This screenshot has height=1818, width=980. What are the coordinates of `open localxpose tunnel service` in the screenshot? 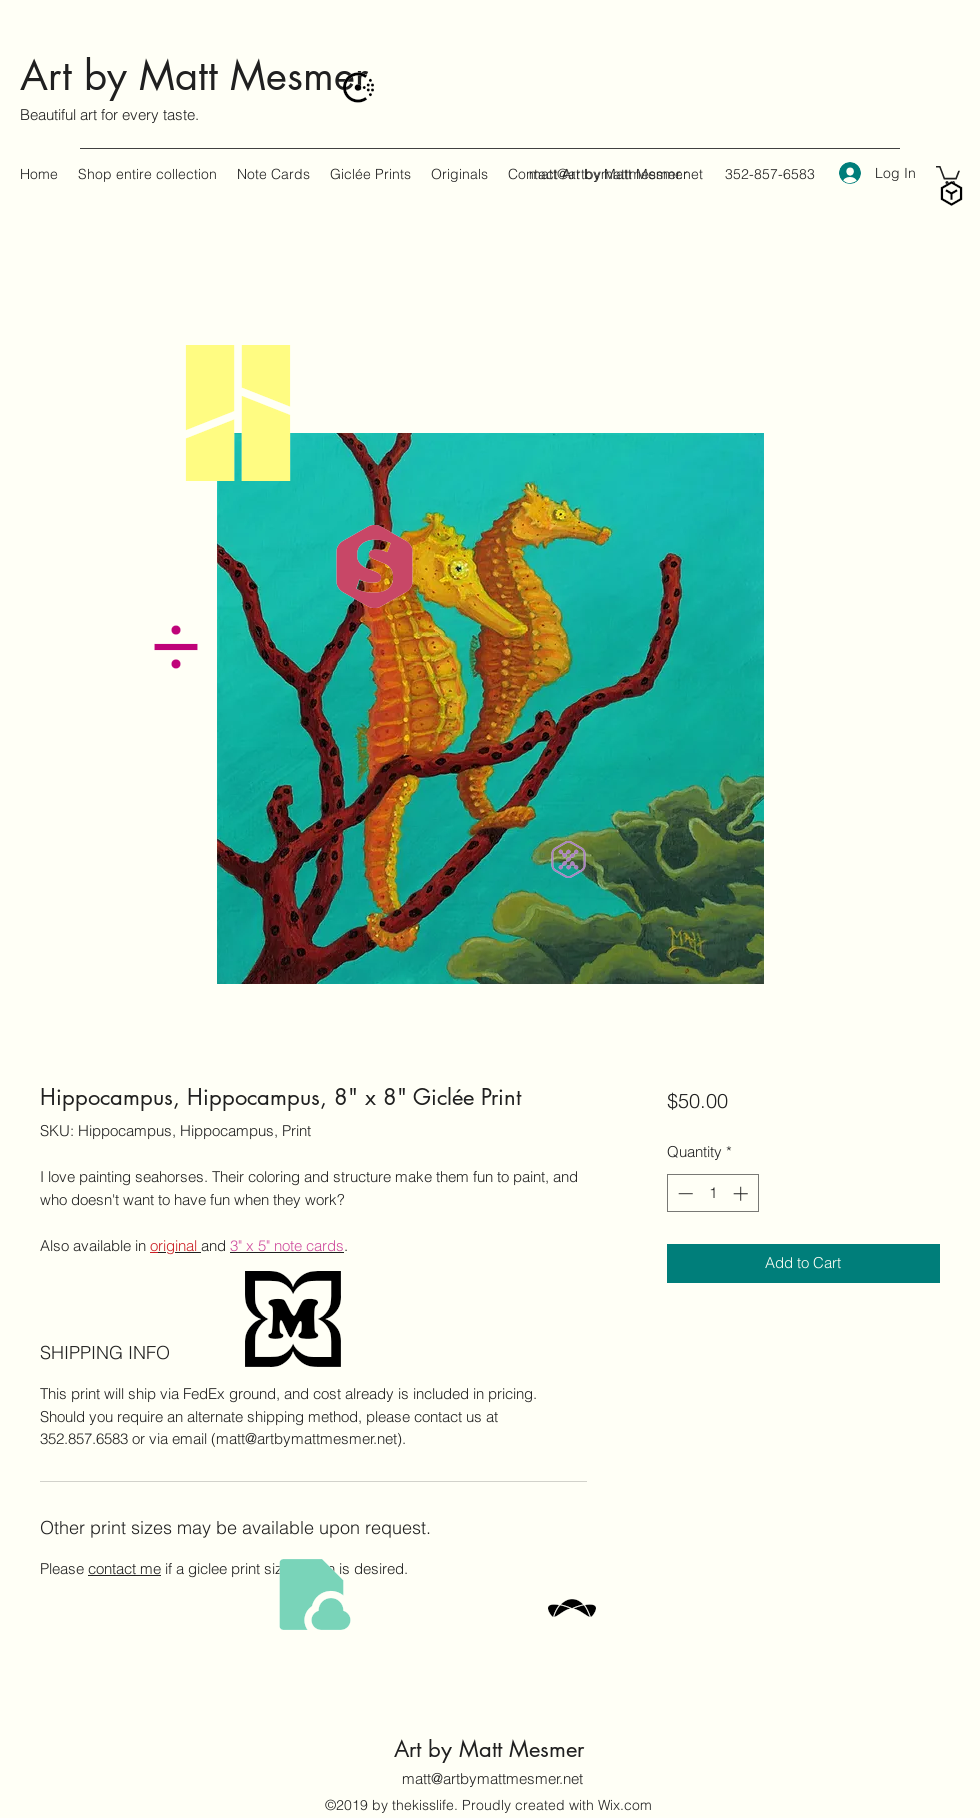 It's located at (568, 859).